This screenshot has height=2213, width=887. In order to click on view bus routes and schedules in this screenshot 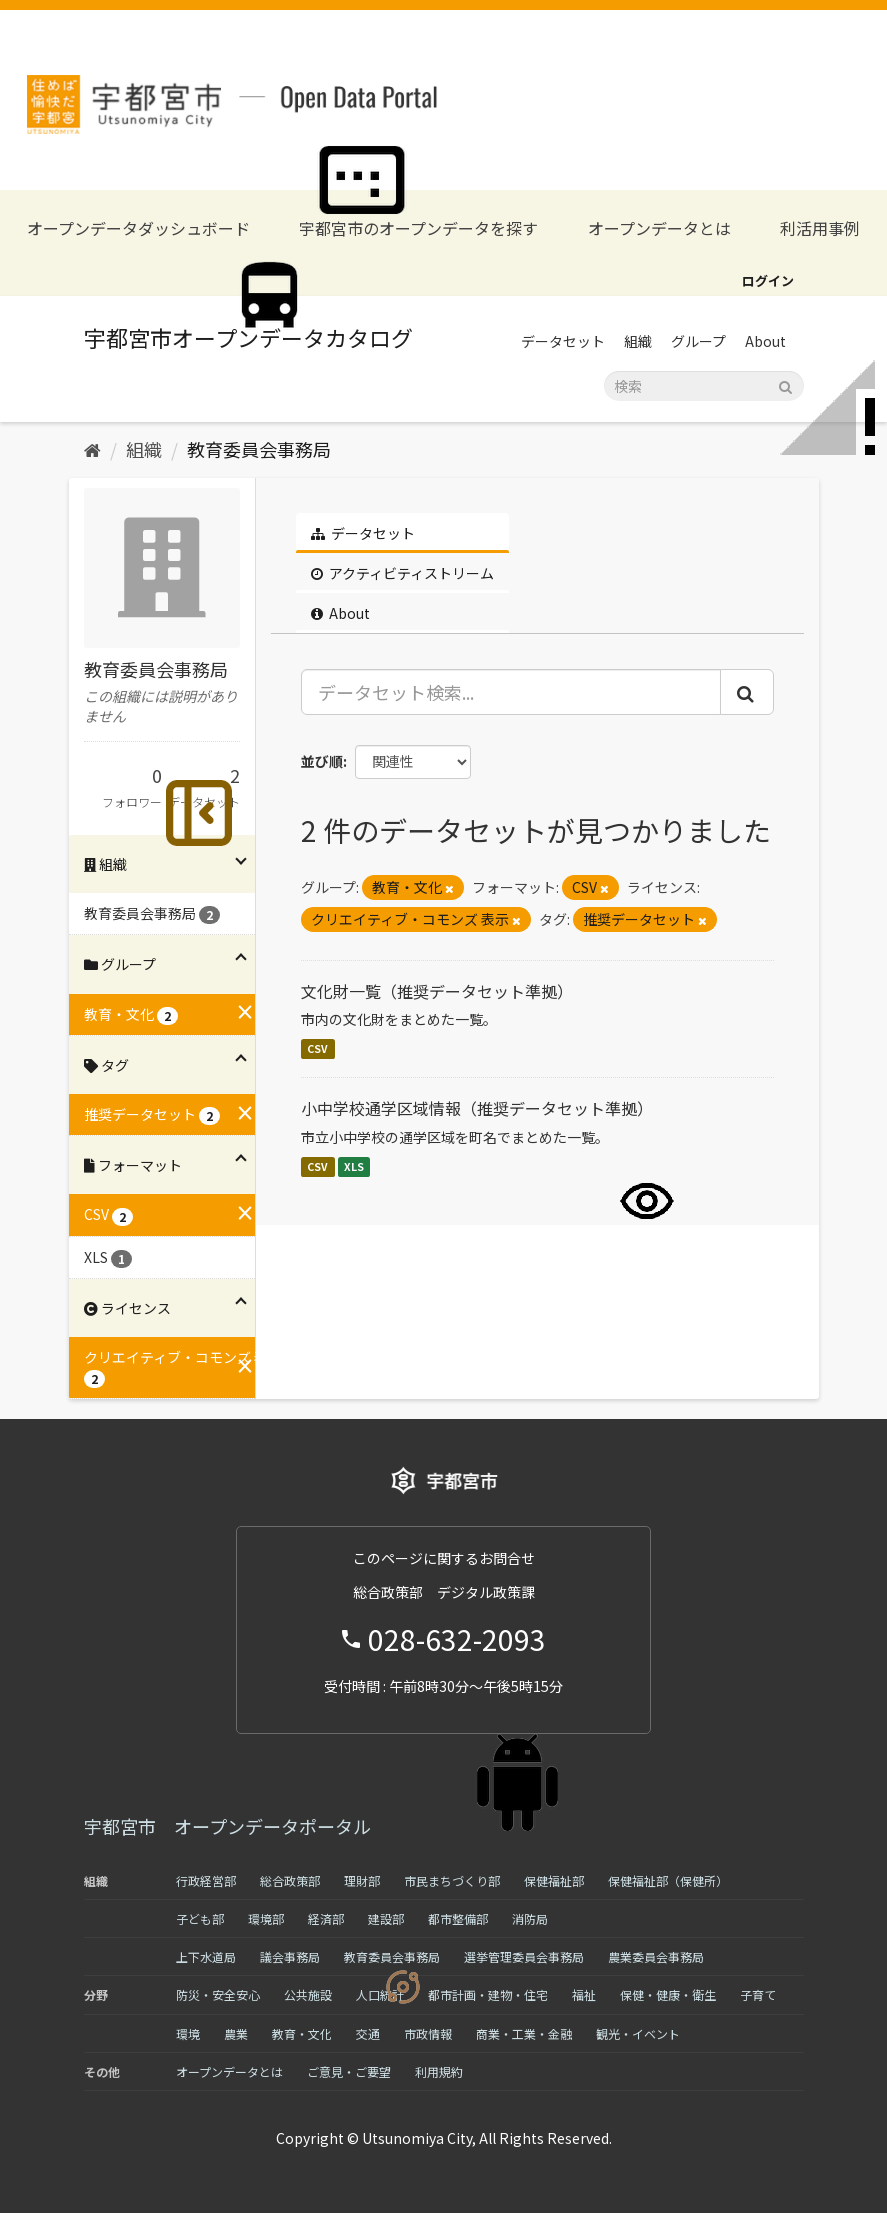, I will do `click(269, 296)`.